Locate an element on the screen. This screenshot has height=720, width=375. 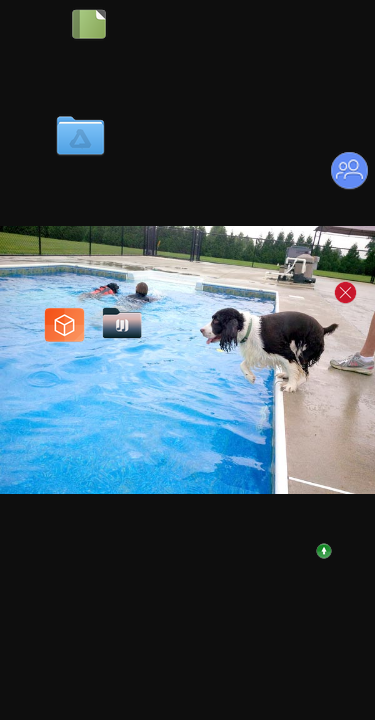
indicates a software update is available is located at coordinates (324, 551).